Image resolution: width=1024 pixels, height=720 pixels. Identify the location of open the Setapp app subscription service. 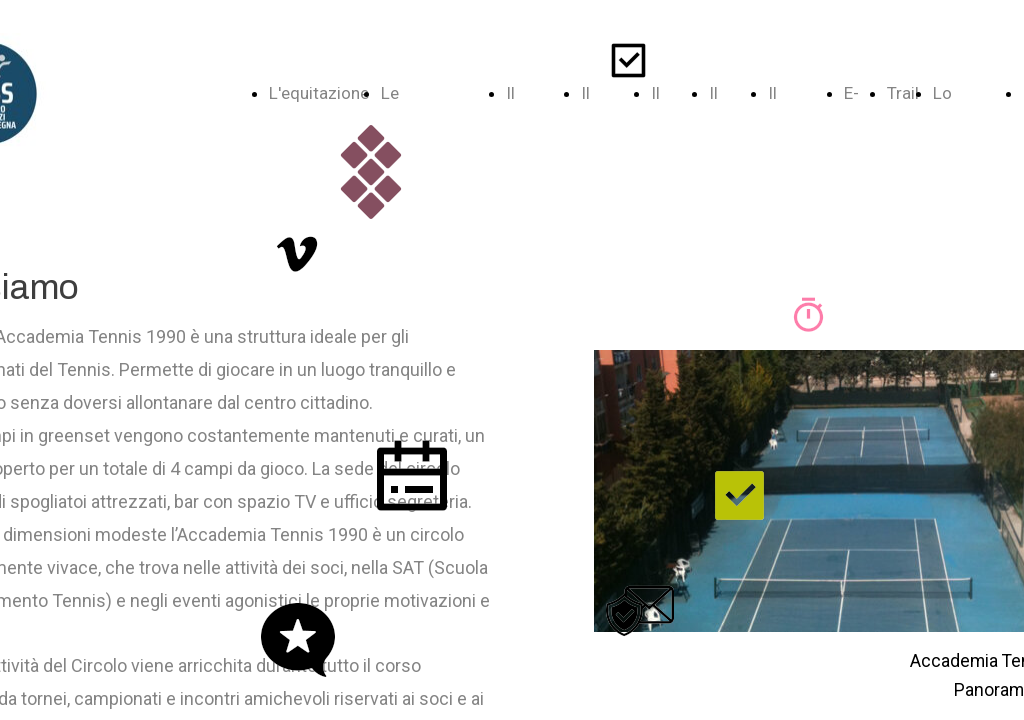
(371, 172).